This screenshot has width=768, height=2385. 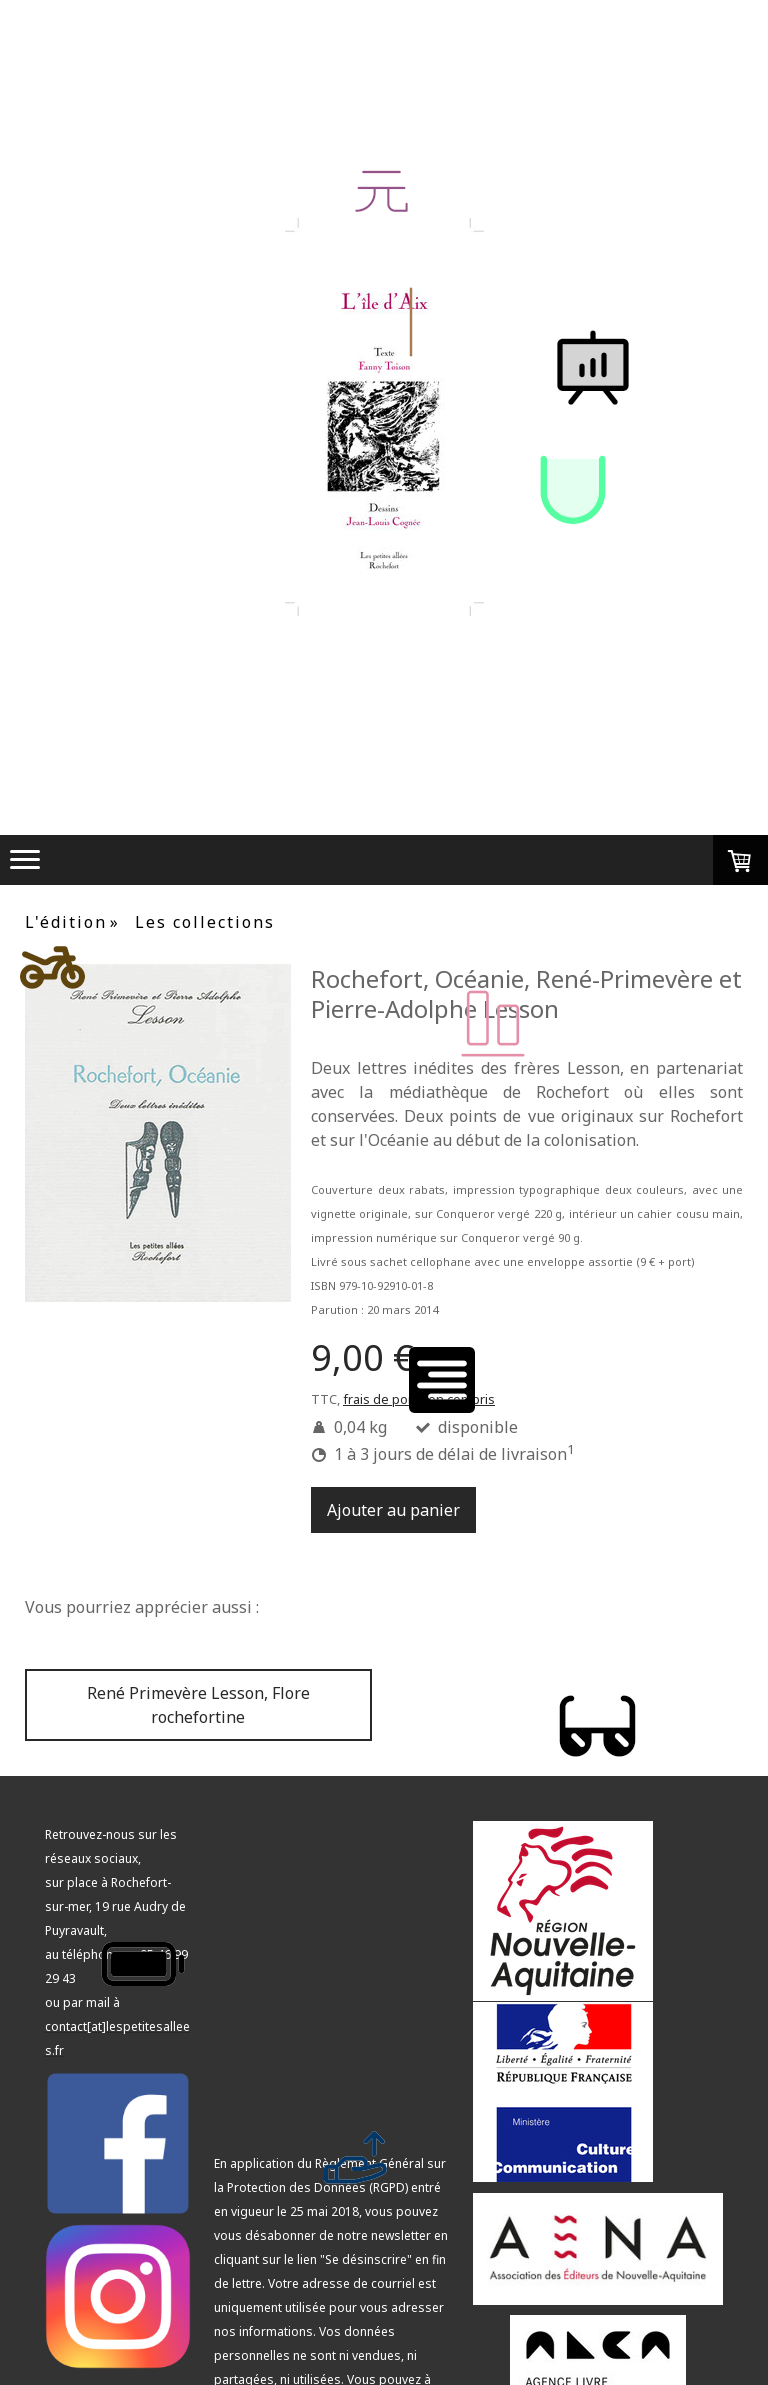 What do you see at coordinates (357, 2160) in the screenshot?
I see `upload or share from your hand` at bounding box center [357, 2160].